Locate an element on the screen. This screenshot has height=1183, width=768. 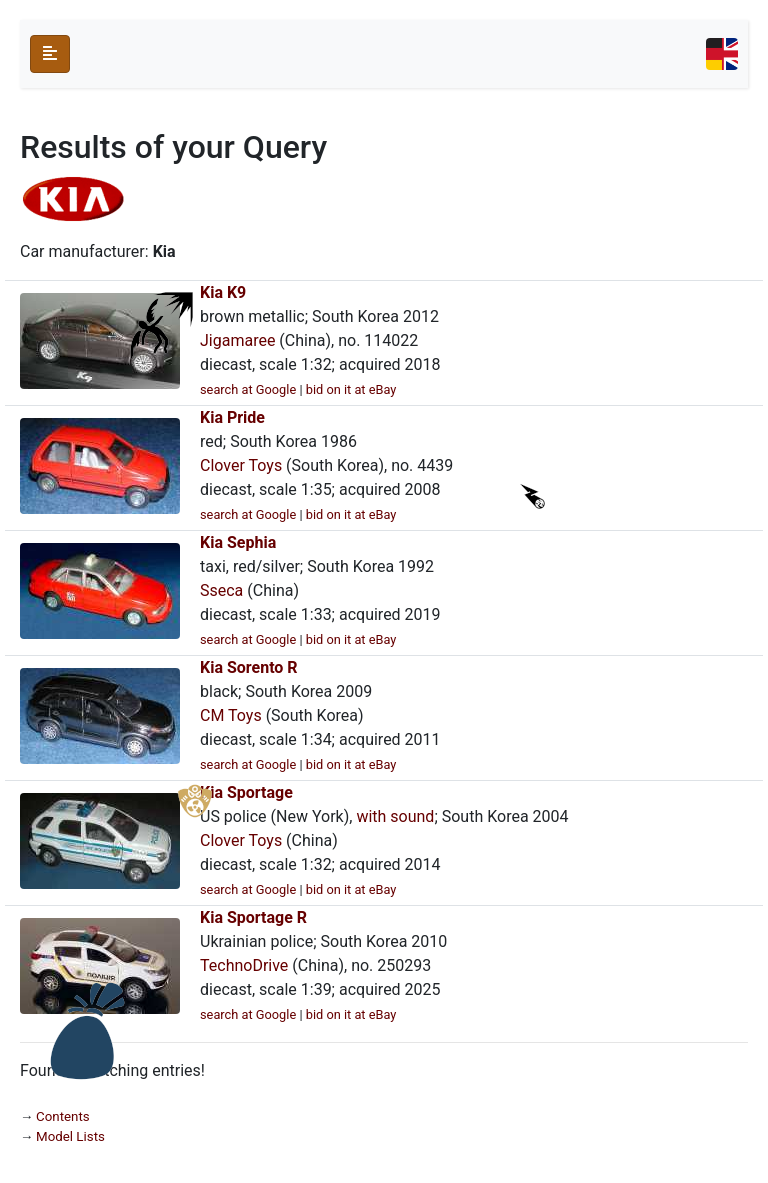
swap or exchange items in inventory is located at coordinates (88, 1030).